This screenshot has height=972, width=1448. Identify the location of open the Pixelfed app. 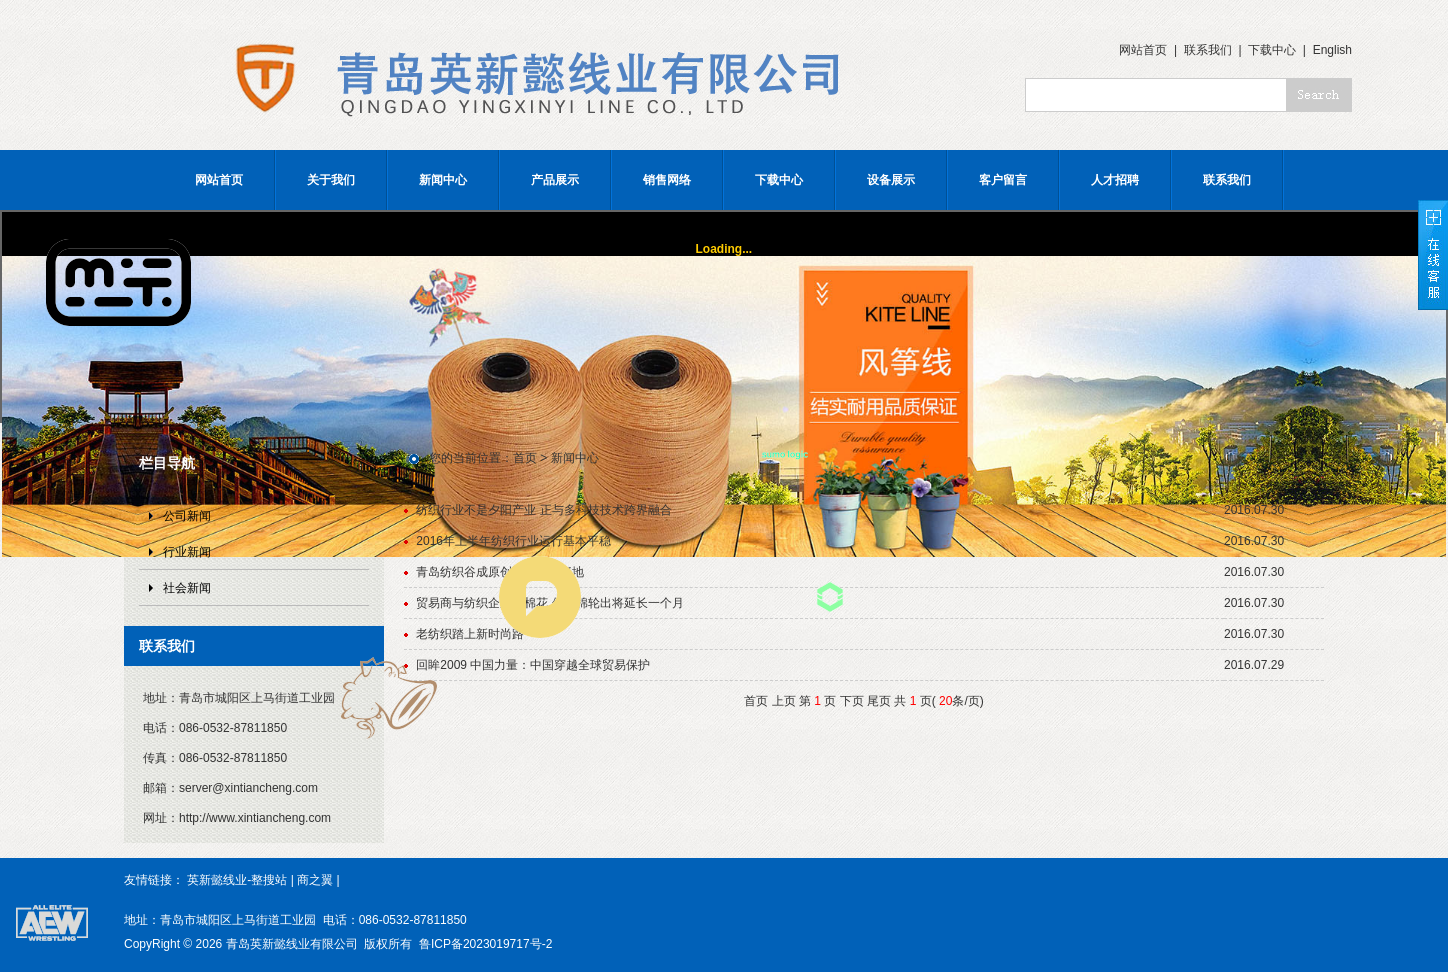
(540, 597).